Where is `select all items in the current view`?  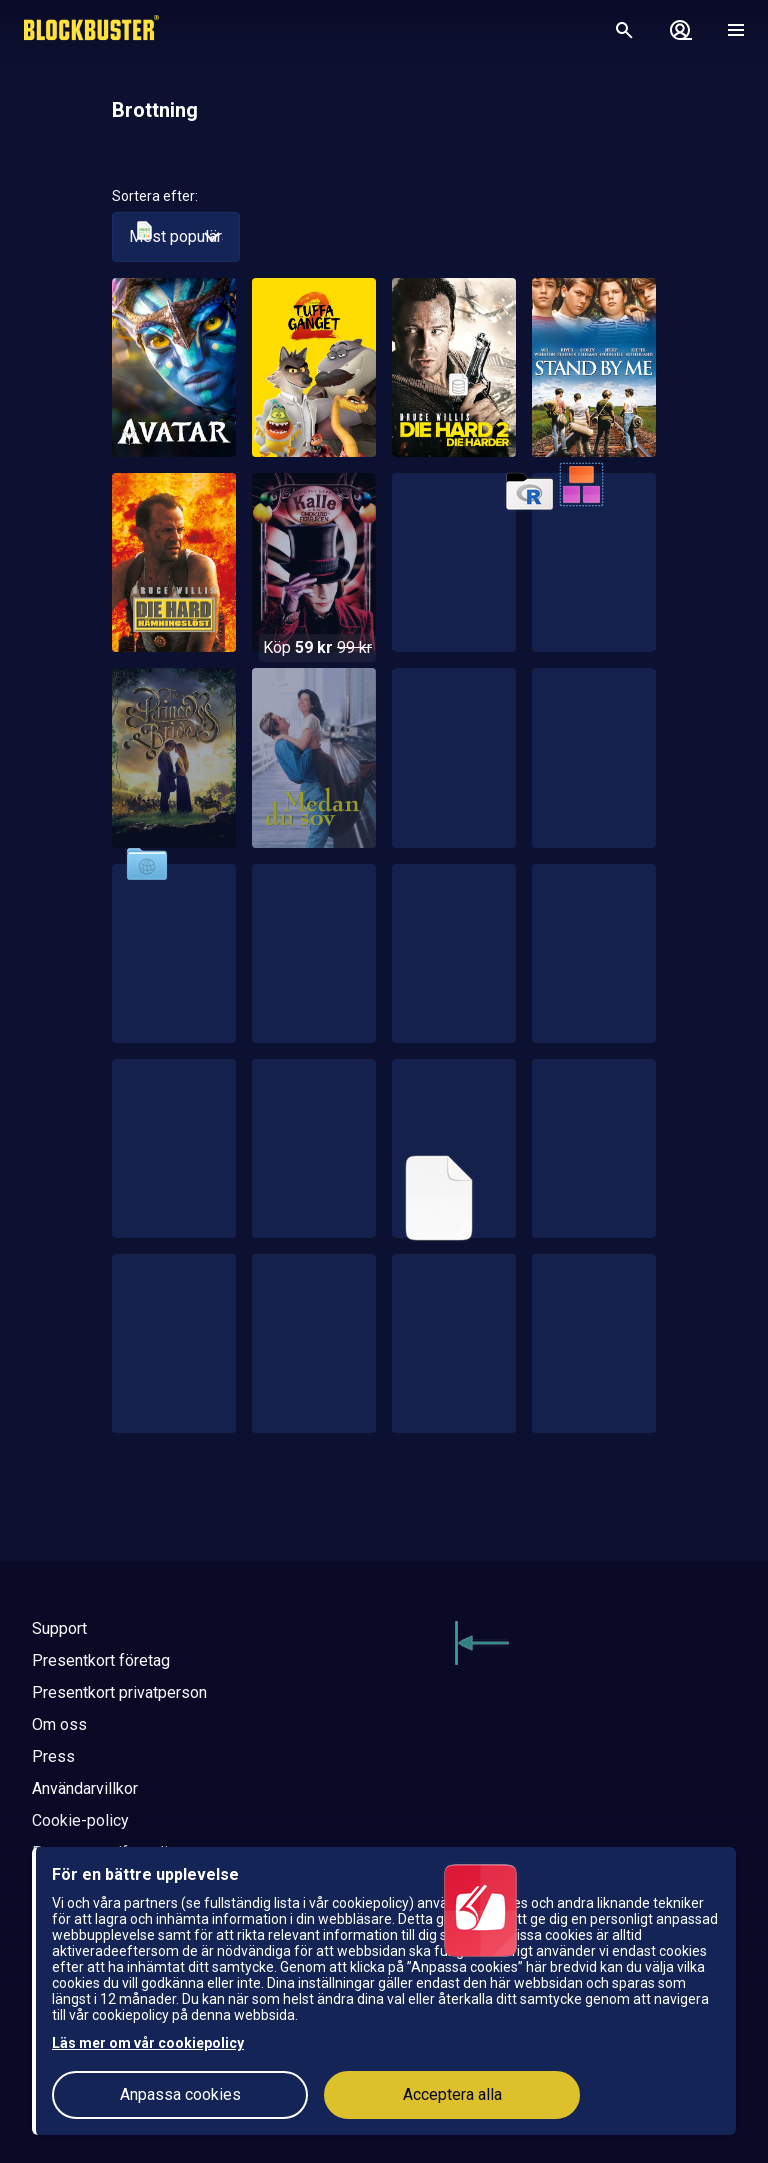
select all items in the current view is located at coordinates (581, 484).